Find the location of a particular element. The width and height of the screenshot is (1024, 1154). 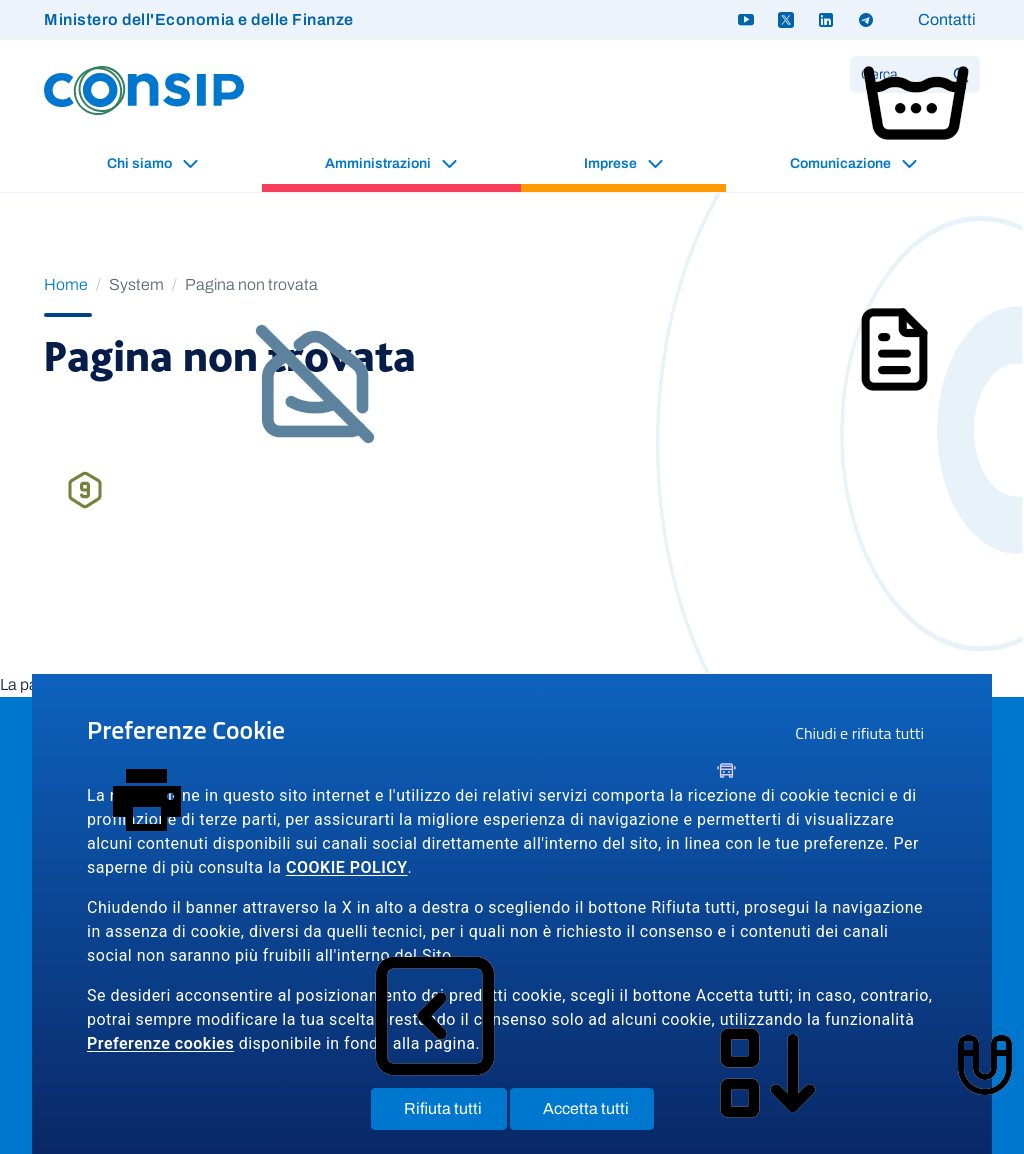

print this document is located at coordinates (147, 800).